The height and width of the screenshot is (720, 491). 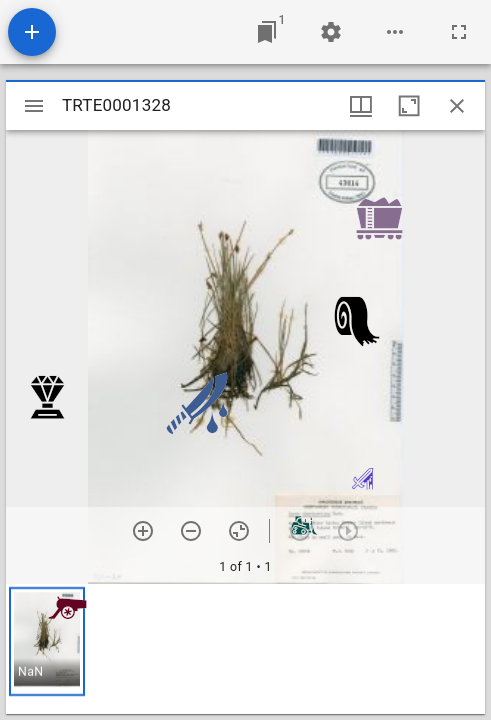 What do you see at coordinates (379, 216) in the screenshot?
I see `indicates coal or mining resources in inventory` at bounding box center [379, 216].